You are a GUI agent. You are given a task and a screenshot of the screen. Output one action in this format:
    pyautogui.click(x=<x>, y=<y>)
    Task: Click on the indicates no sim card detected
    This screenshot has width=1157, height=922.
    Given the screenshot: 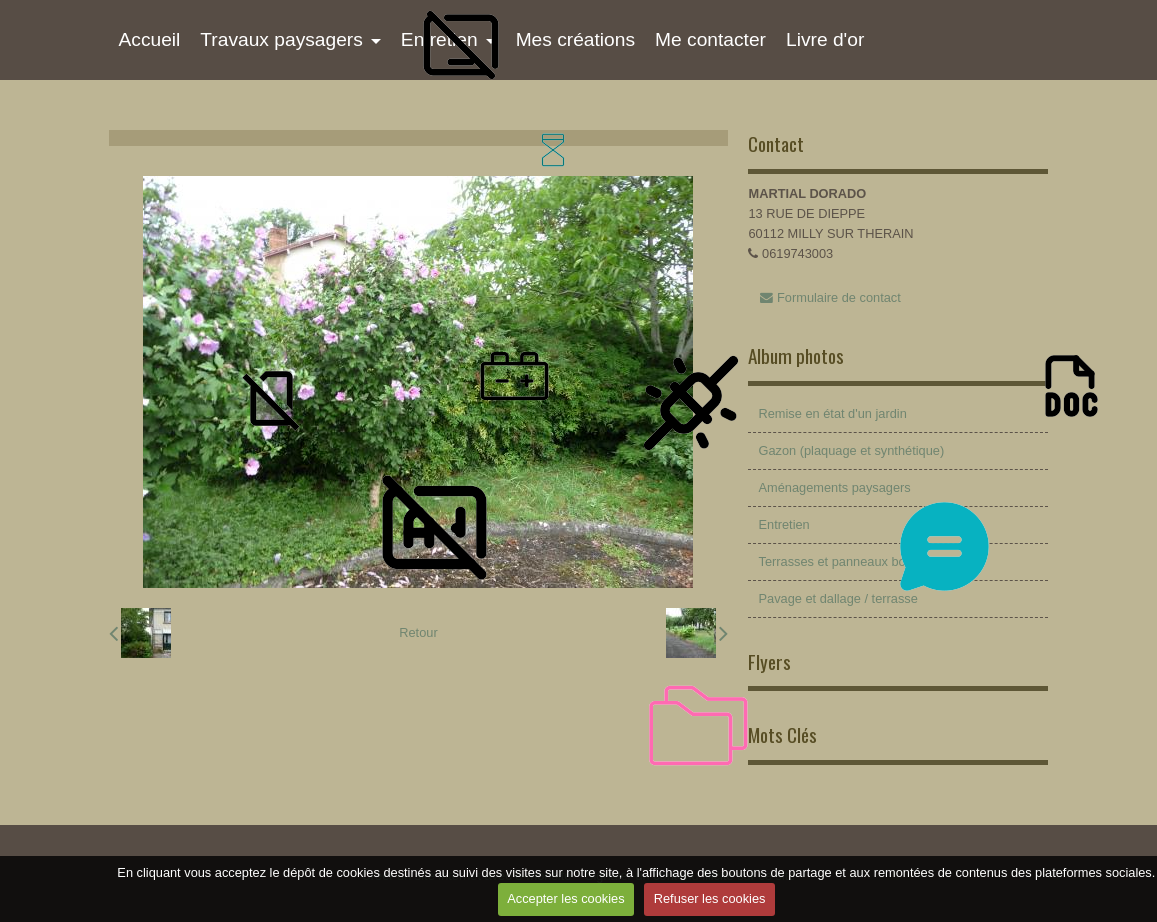 What is the action you would take?
    pyautogui.click(x=271, y=398)
    